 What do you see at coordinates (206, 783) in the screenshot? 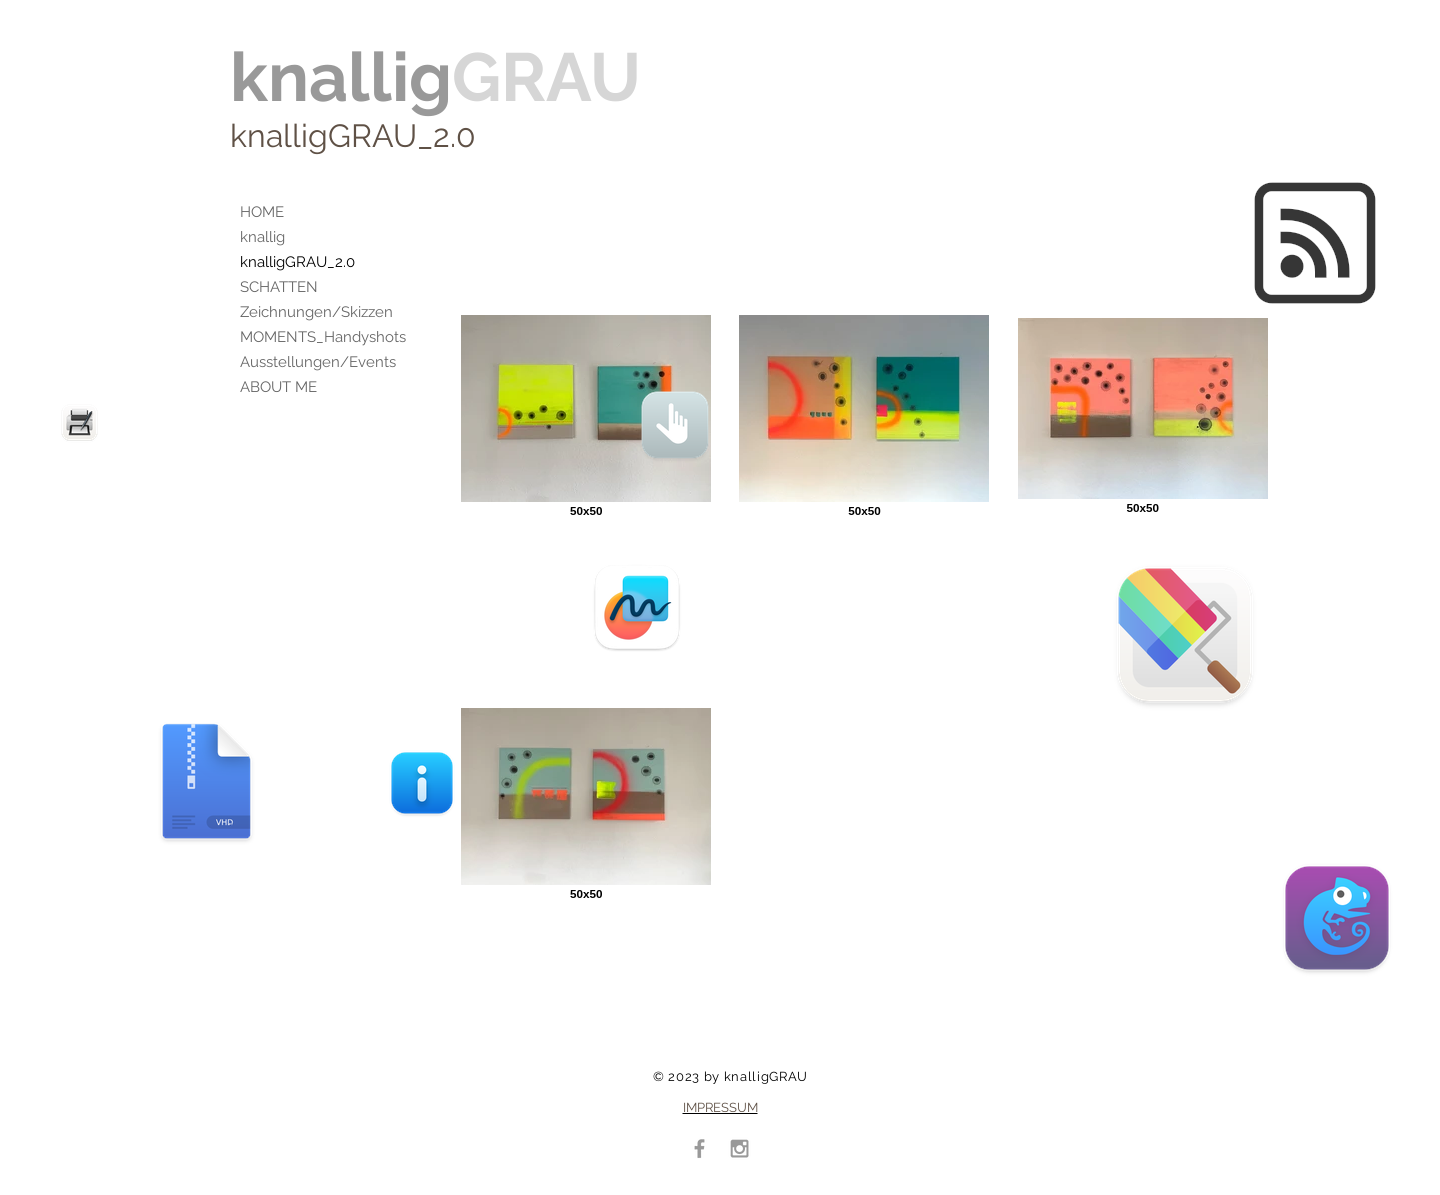
I see `a virtualbox virtual hard disk file` at bounding box center [206, 783].